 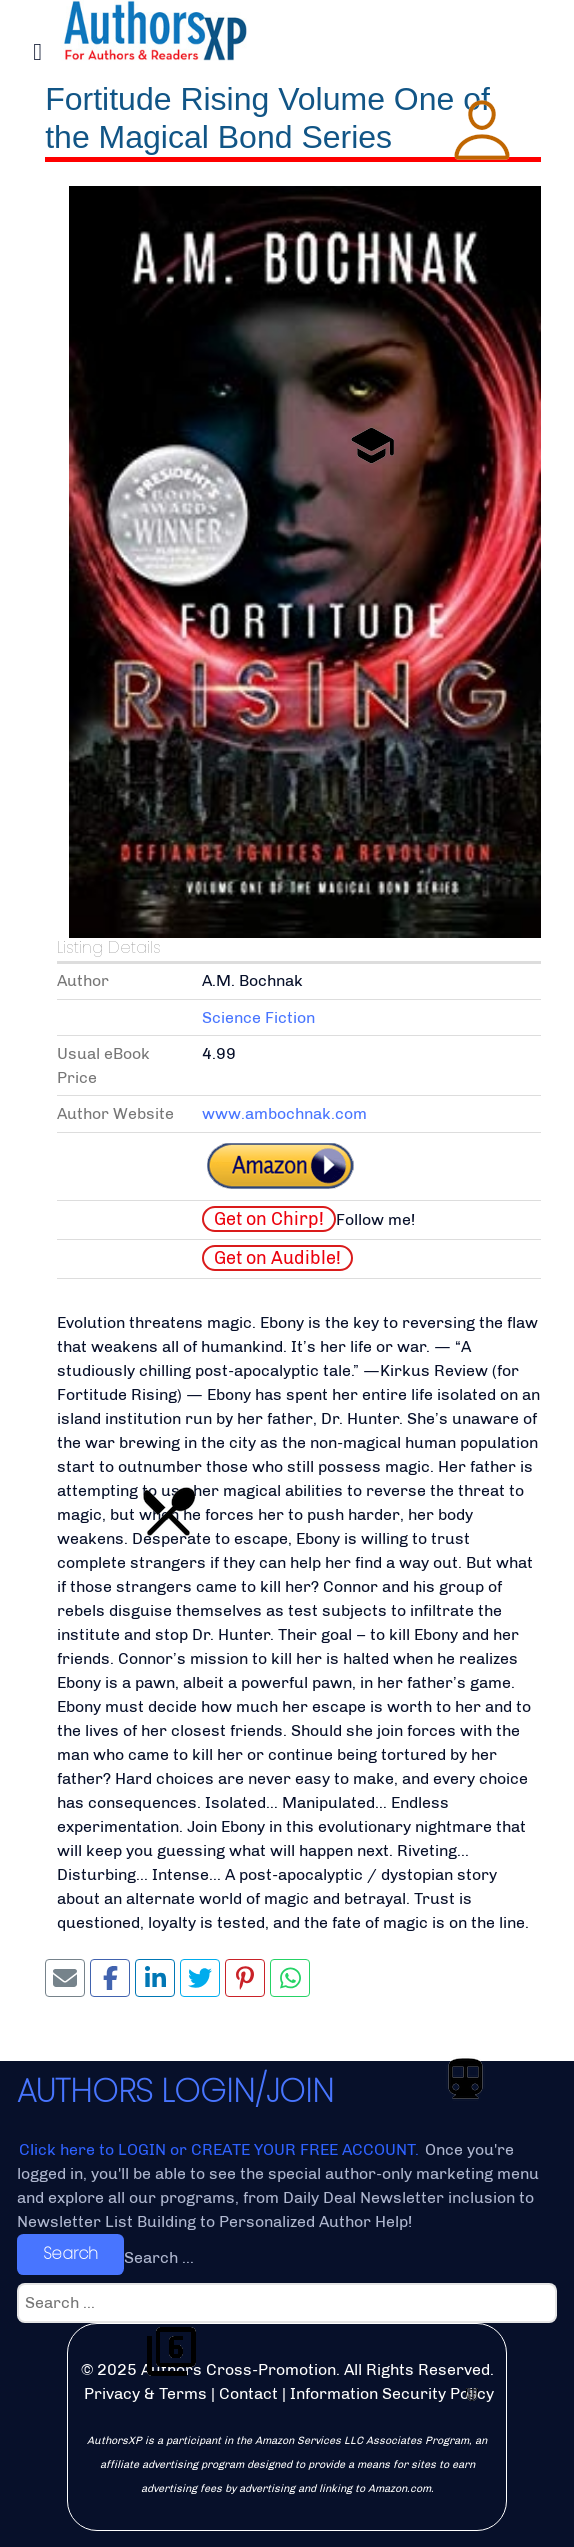 What do you see at coordinates (482, 130) in the screenshot?
I see `view your profile` at bounding box center [482, 130].